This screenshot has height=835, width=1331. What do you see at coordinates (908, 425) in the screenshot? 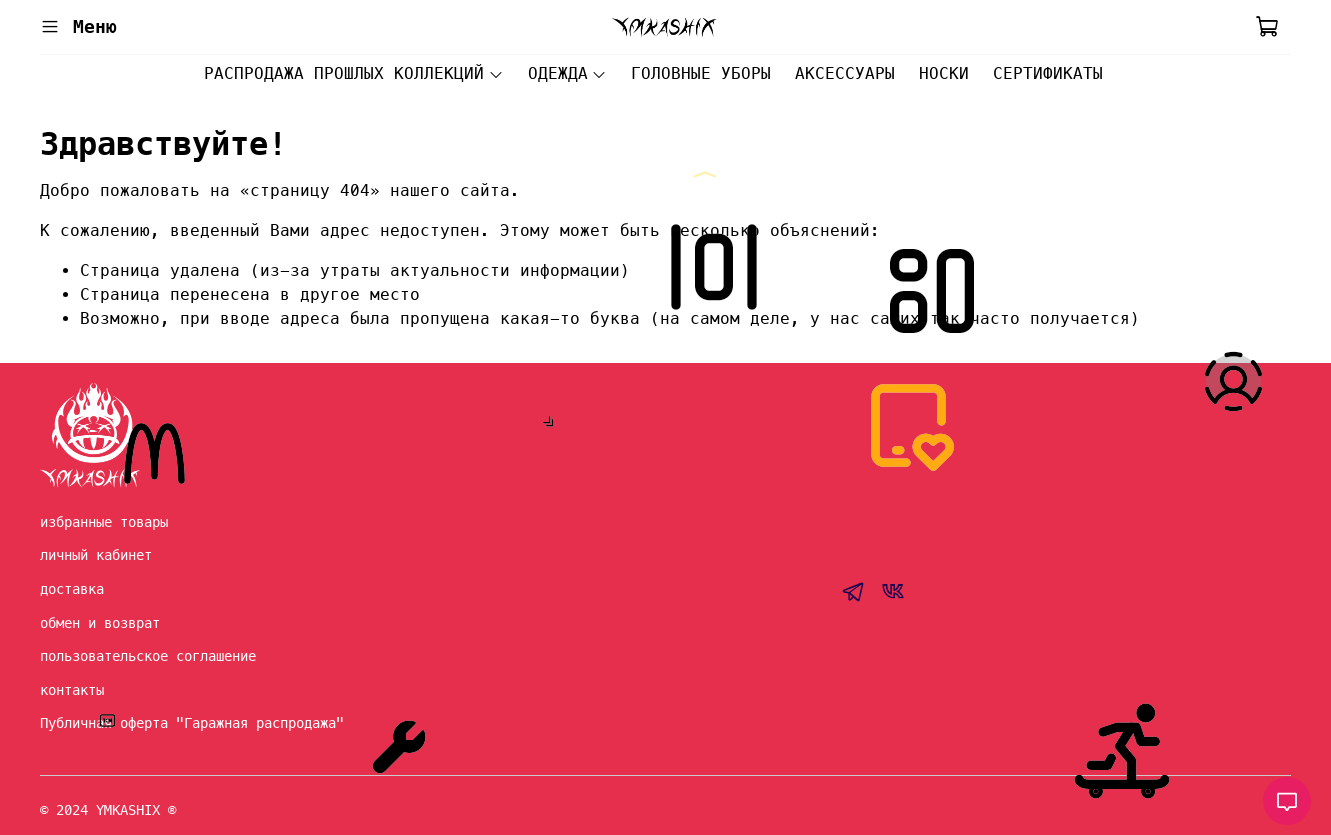
I see `add device to favorites` at bounding box center [908, 425].